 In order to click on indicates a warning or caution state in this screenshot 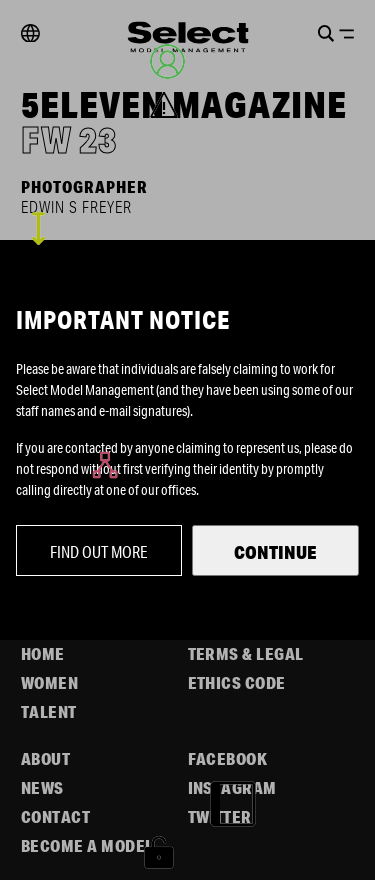, I will do `click(164, 106)`.